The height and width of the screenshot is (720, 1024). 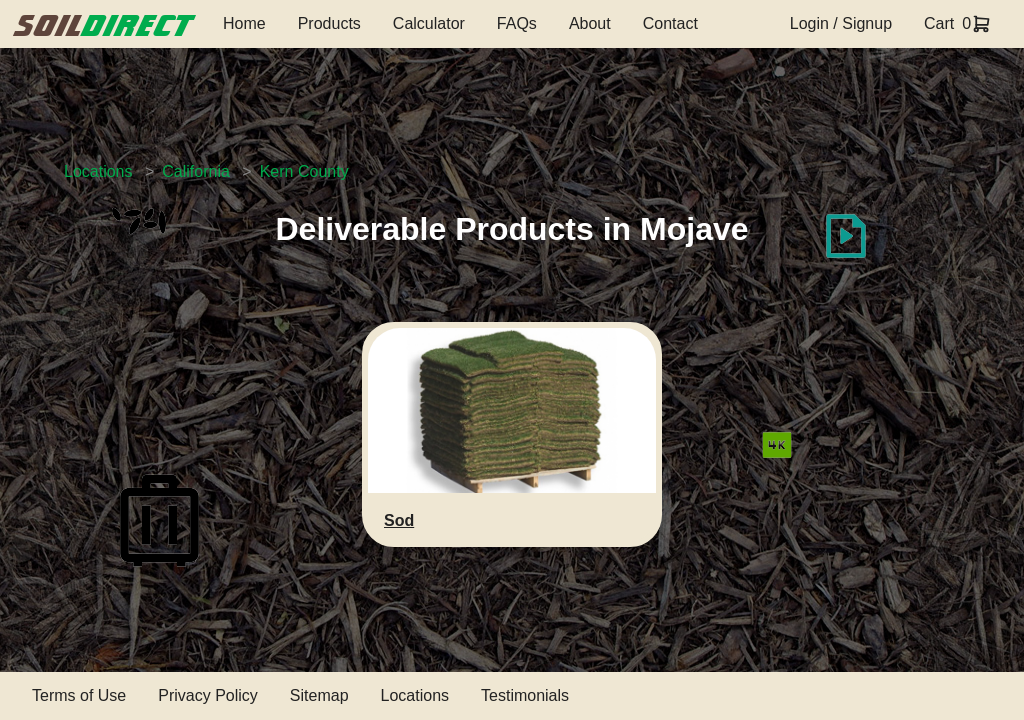 I want to click on open a video file, so click(x=846, y=236).